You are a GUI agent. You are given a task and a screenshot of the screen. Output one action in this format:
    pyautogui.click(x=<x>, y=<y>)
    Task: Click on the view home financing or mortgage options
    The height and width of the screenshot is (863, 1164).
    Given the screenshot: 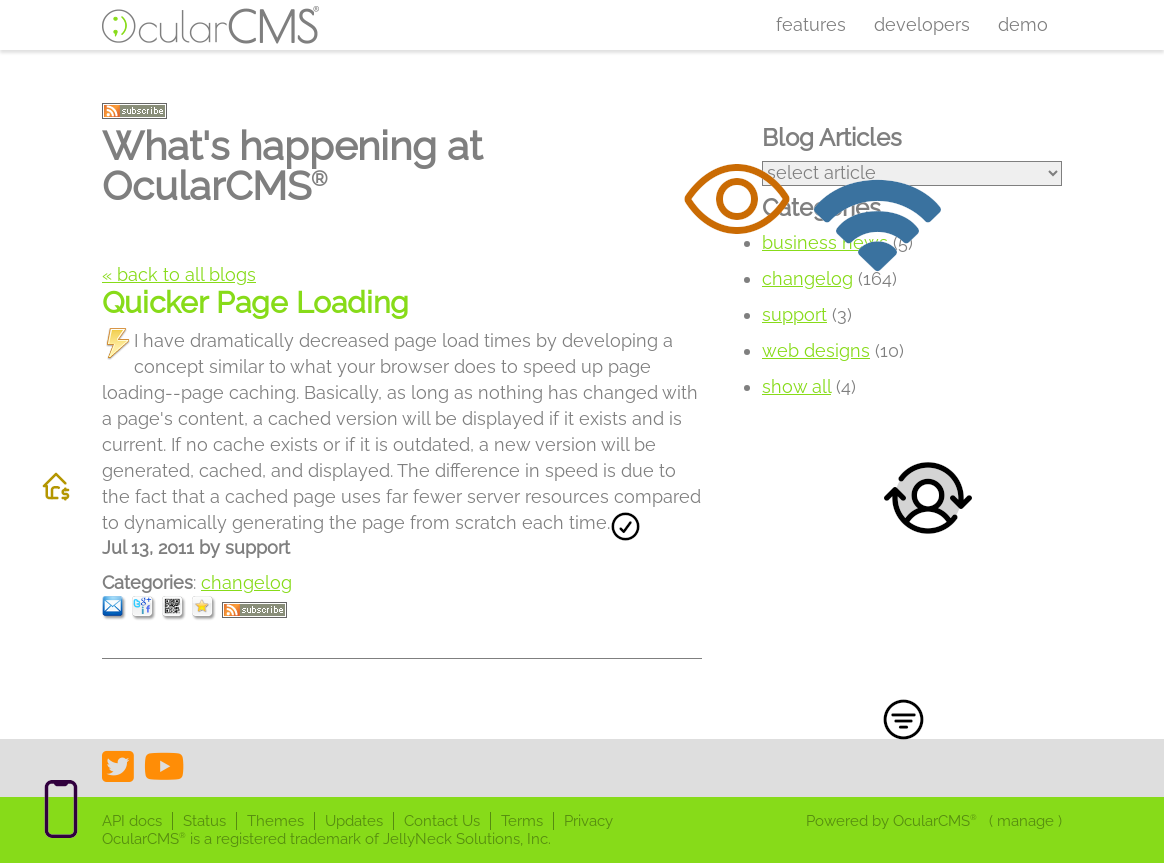 What is the action you would take?
    pyautogui.click(x=56, y=486)
    